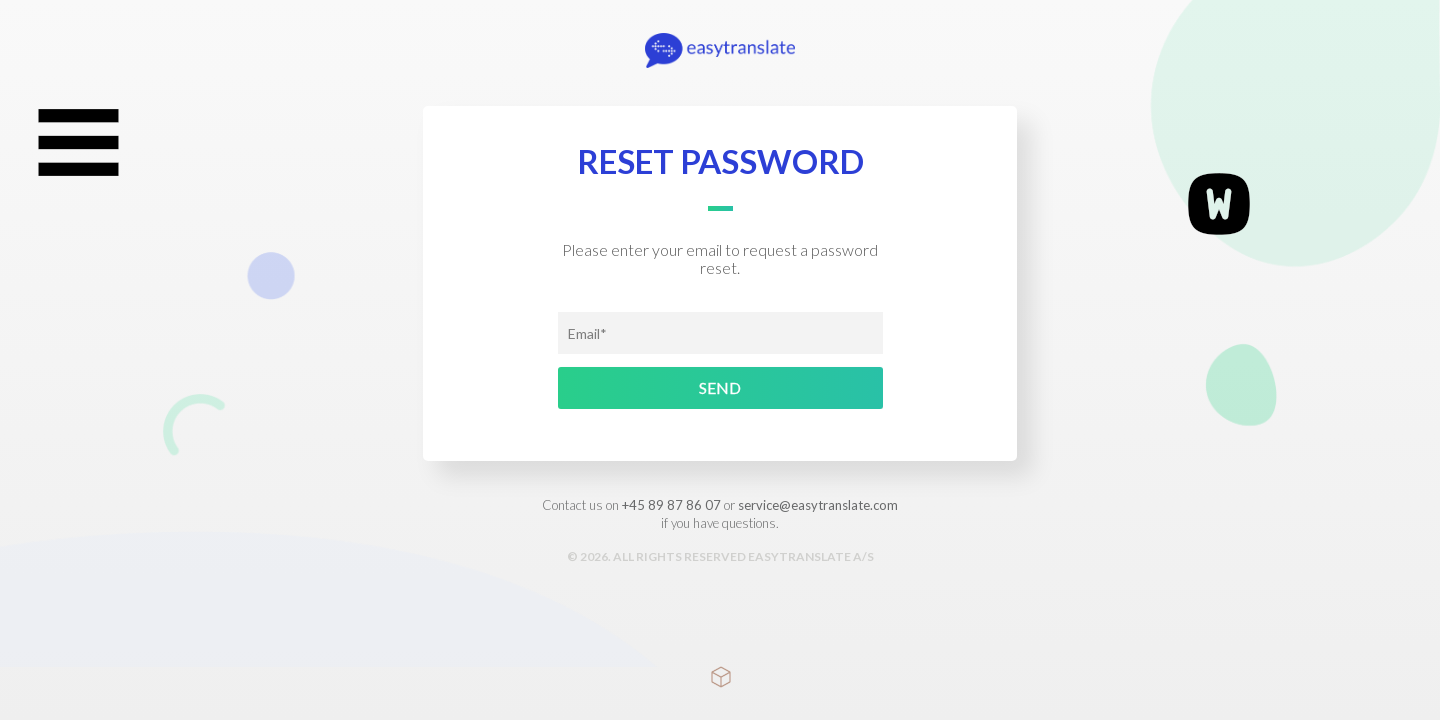 This screenshot has height=720, width=1440. Describe the element at coordinates (1219, 204) in the screenshot. I see `app icon for a service or brand starting with "W"` at that location.